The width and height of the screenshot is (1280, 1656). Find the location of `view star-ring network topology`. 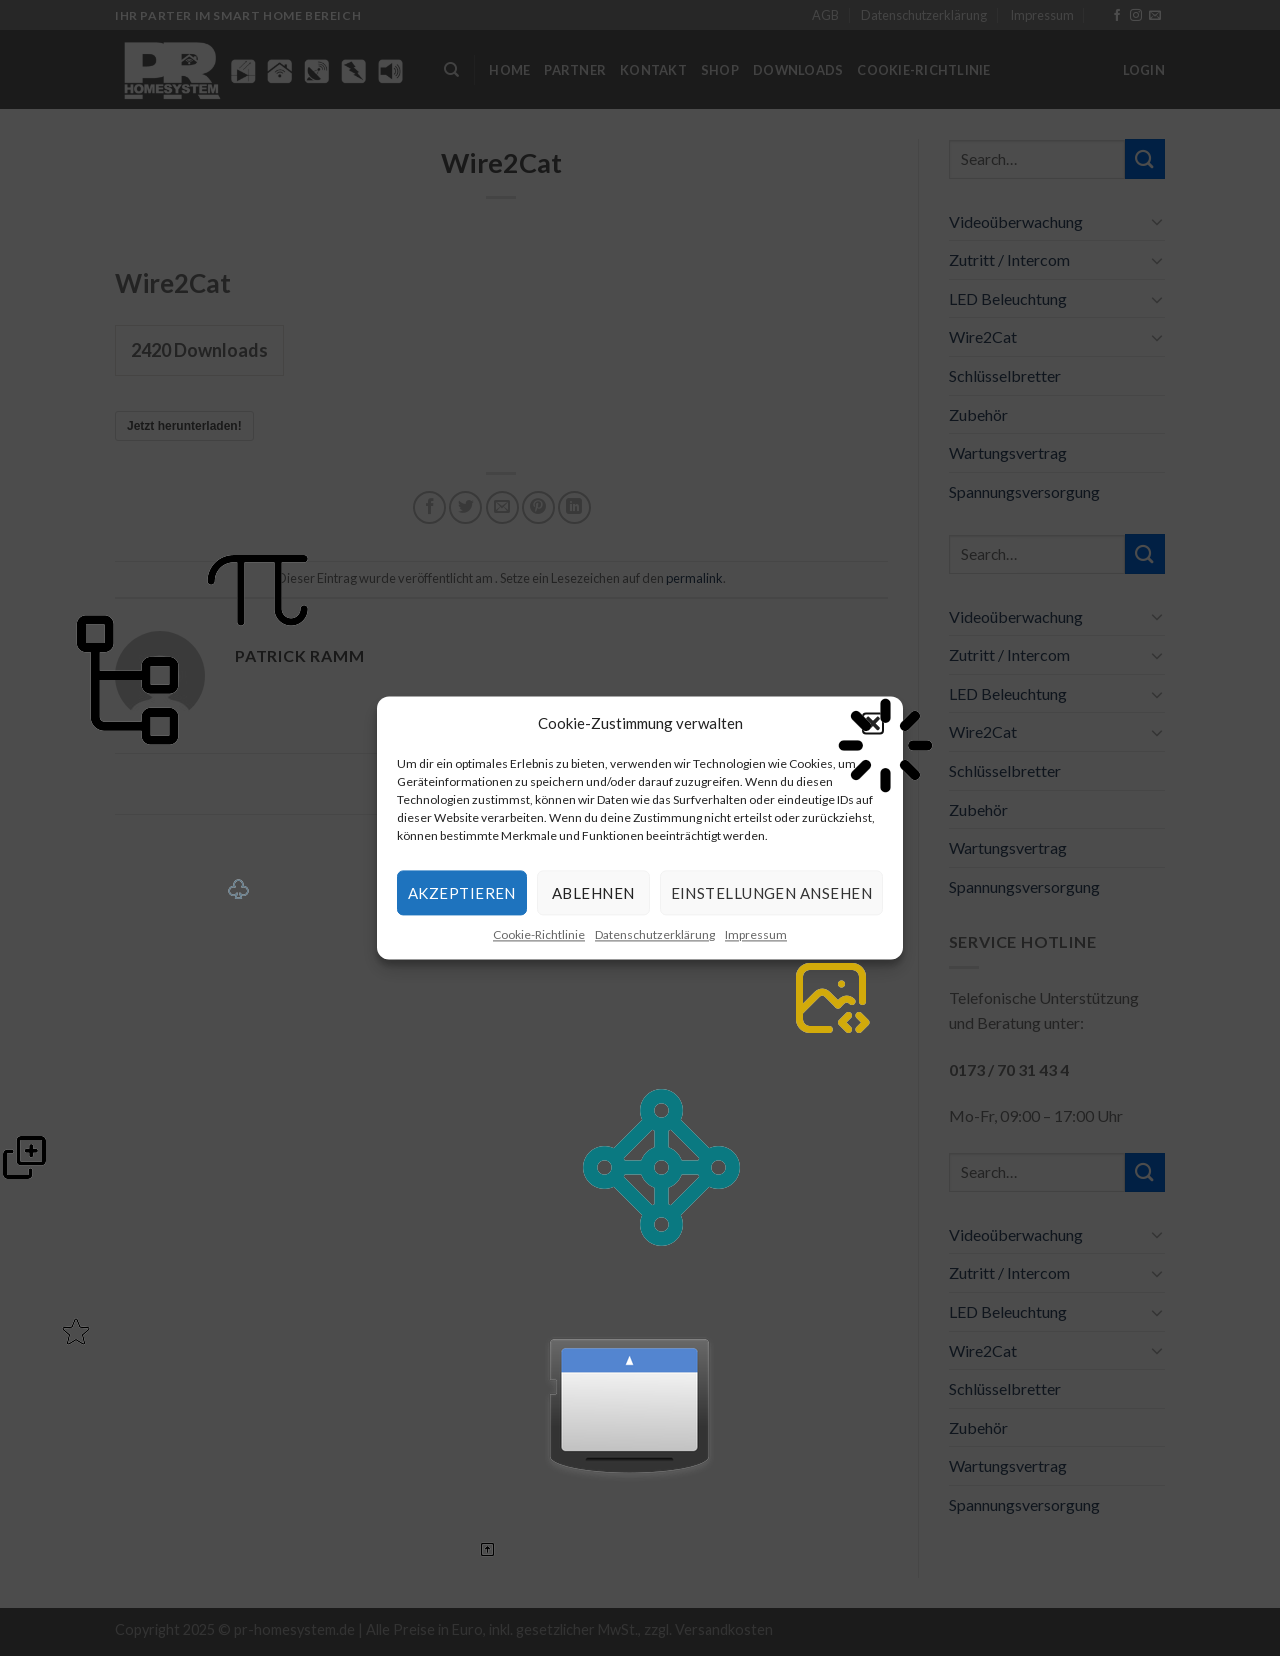

view star-ring network topology is located at coordinates (661, 1167).